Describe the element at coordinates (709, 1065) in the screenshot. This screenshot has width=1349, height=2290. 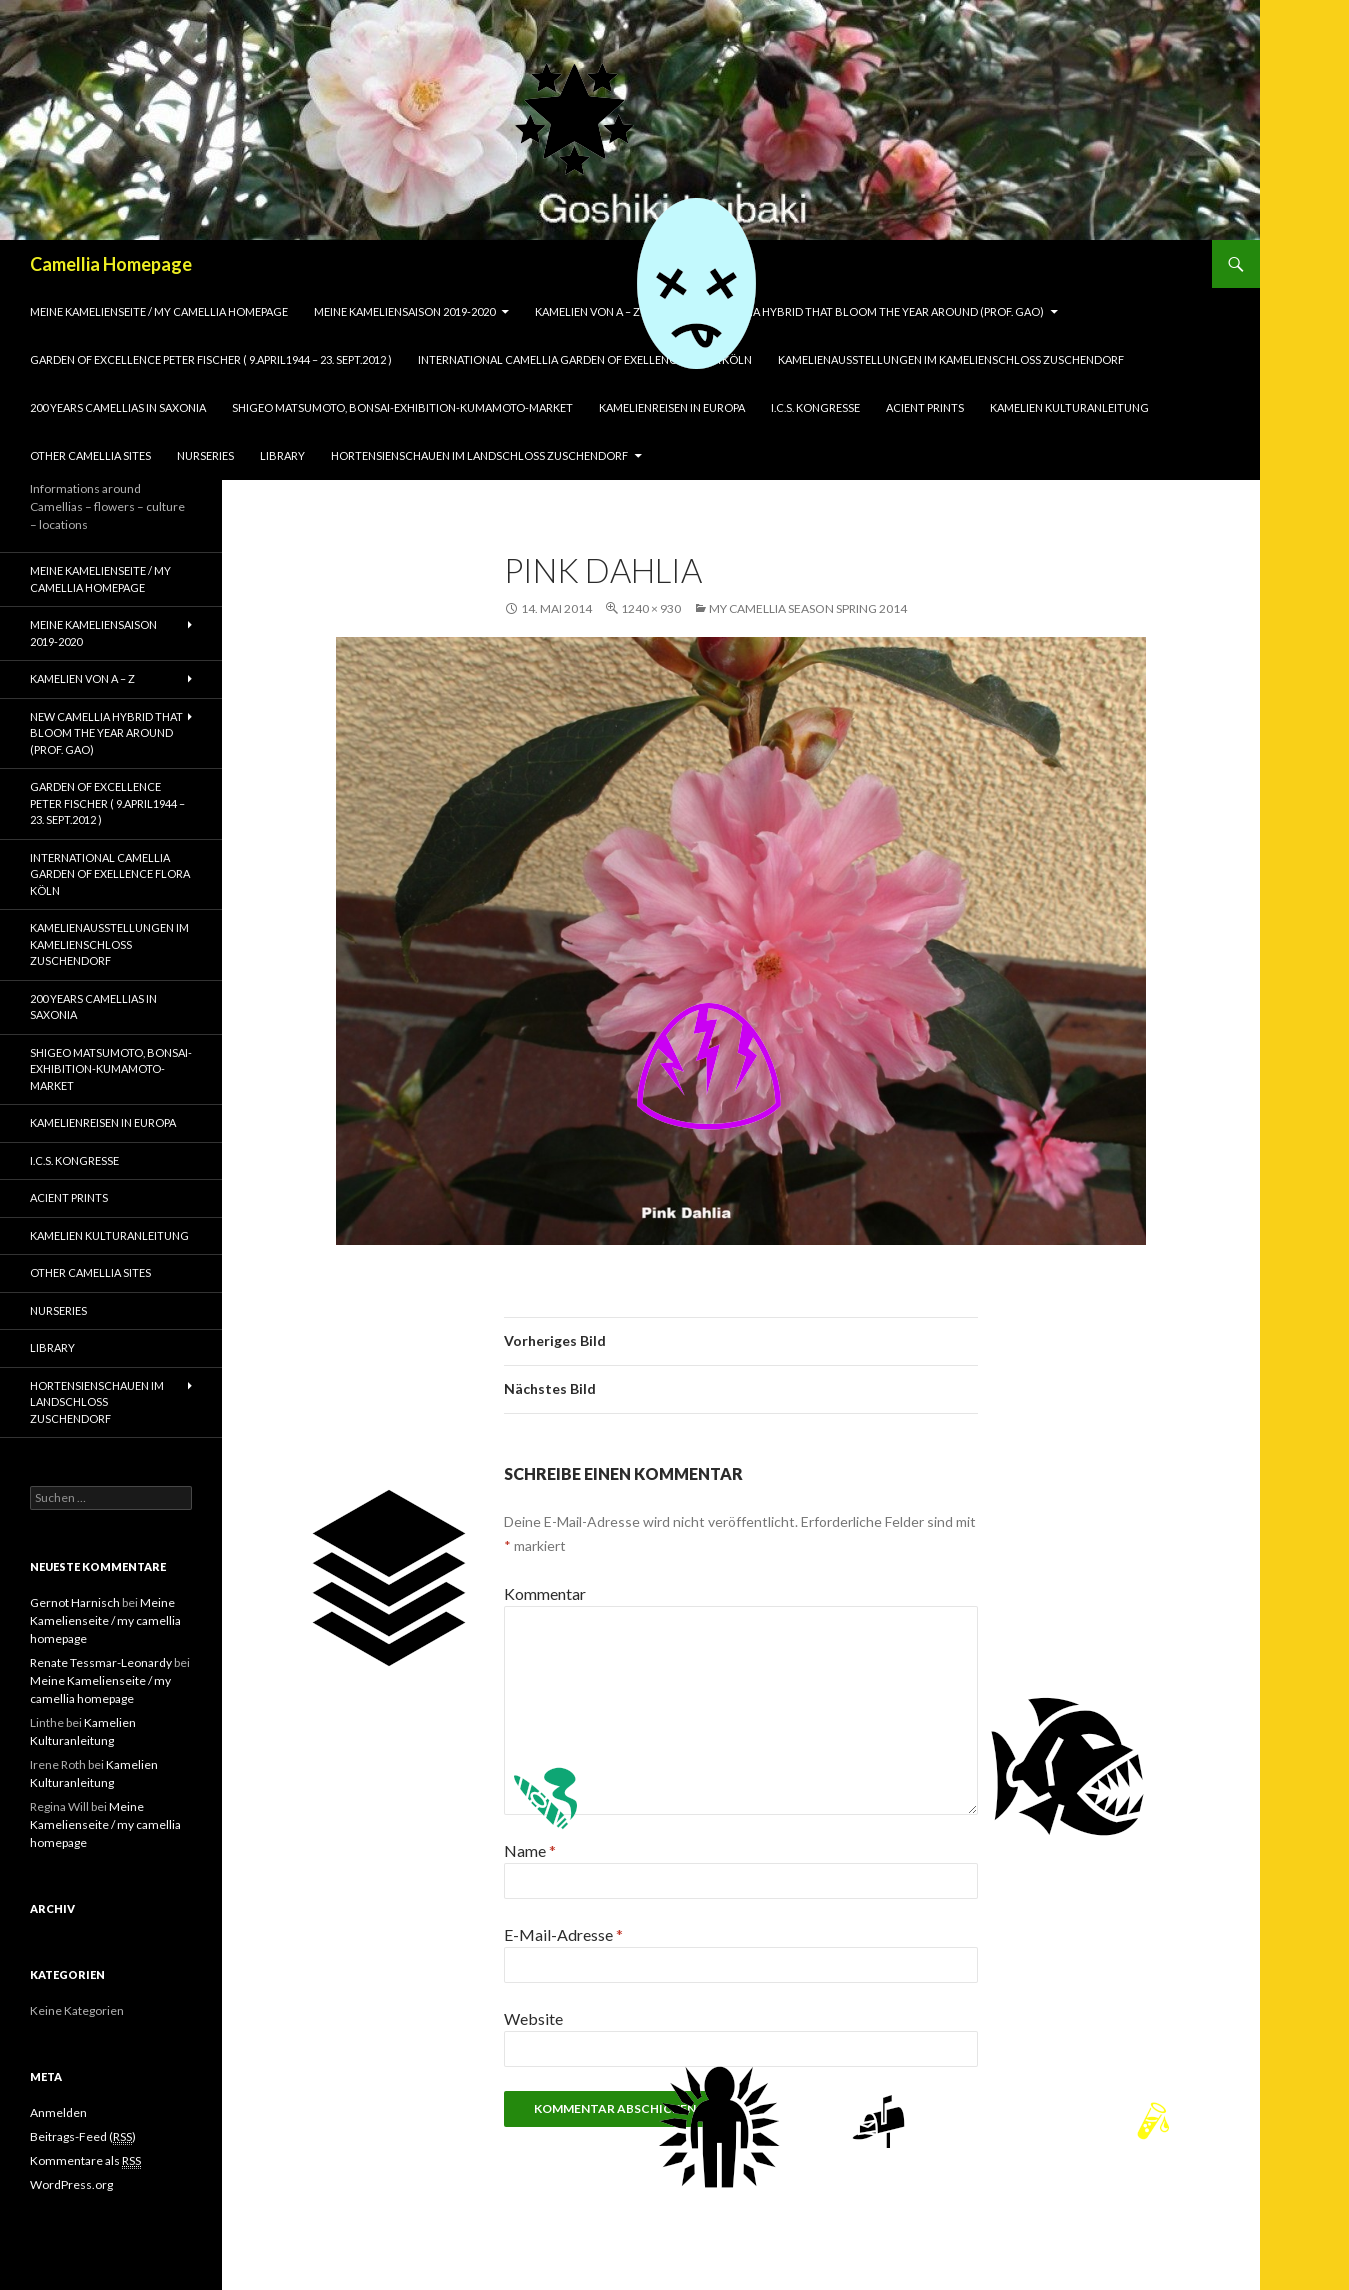
I see `activate energy shield or barrier` at that location.